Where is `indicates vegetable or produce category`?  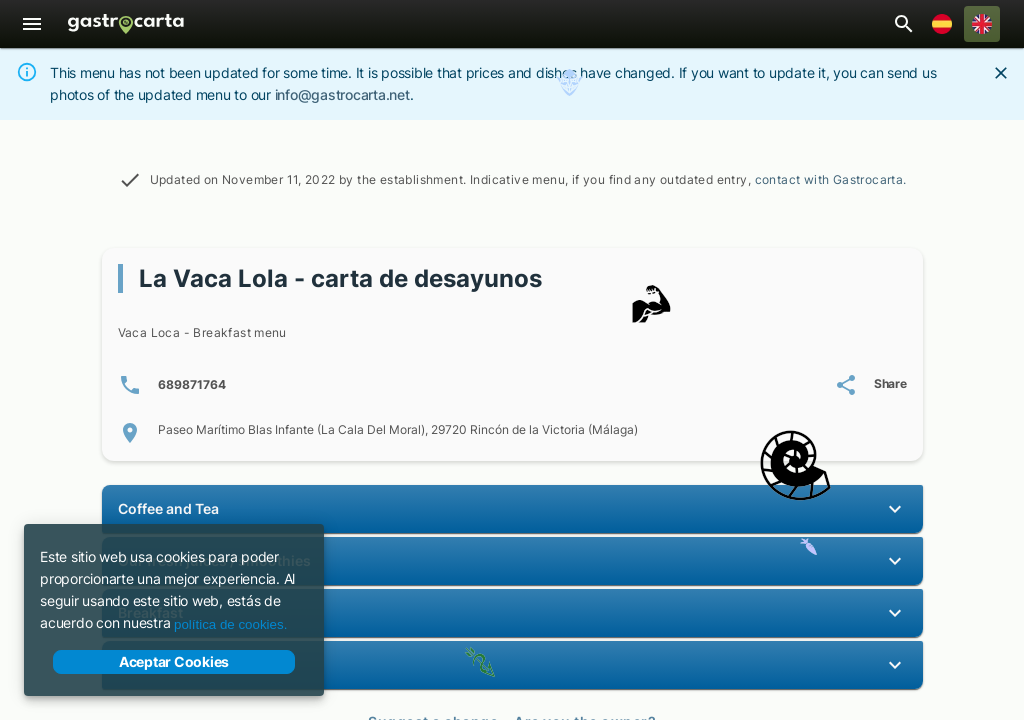 indicates vegetable or produce category is located at coordinates (809, 547).